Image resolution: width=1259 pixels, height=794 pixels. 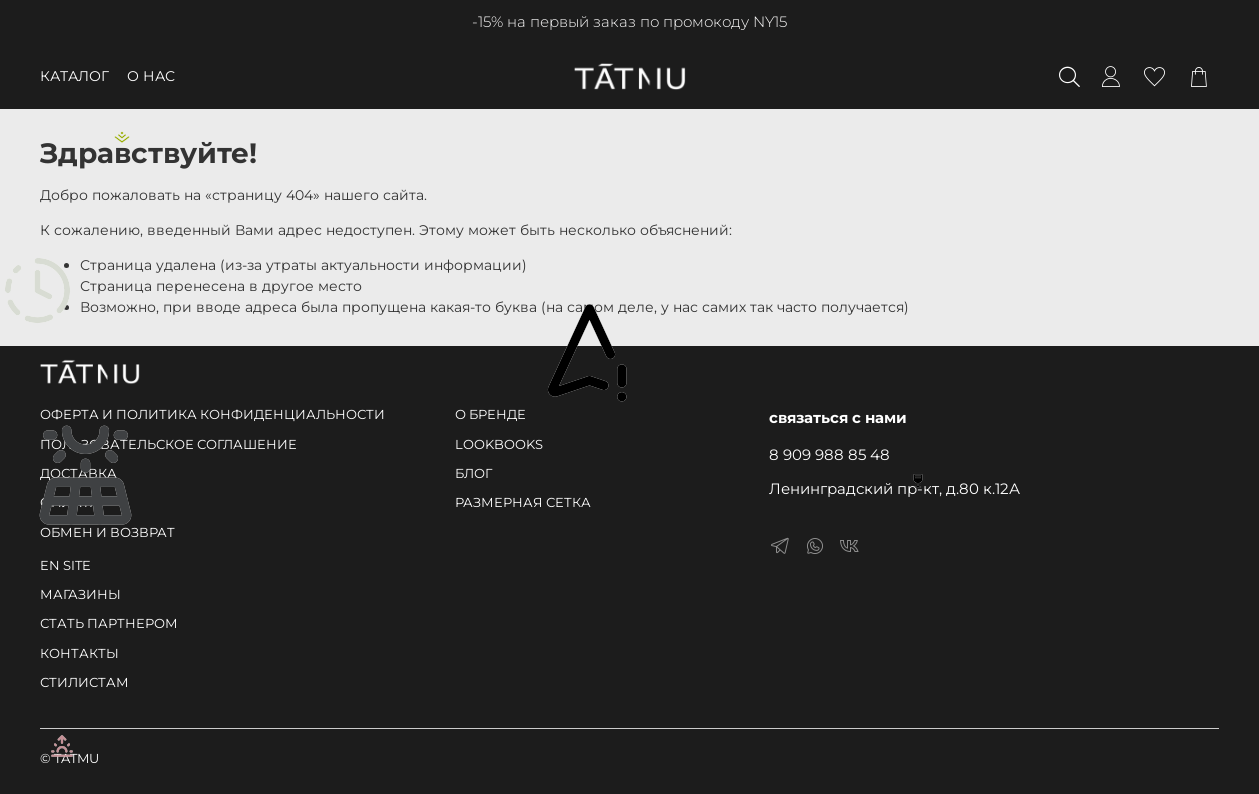 What do you see at coordinates (918, 481) in the screenshot?
I see `find nearby wine bars or restaurants` at bounding box center [918, 481].